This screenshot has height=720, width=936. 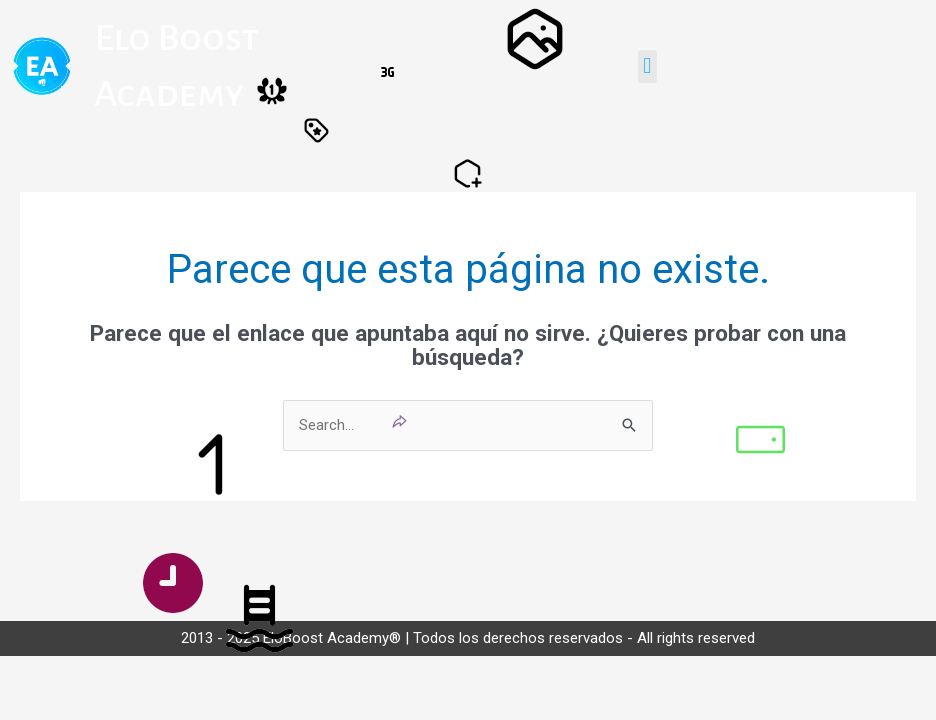 What do you see at coordinates (467, 173) in the screenshot?
I see `add a new module or component` at bounding box center [467, 173].